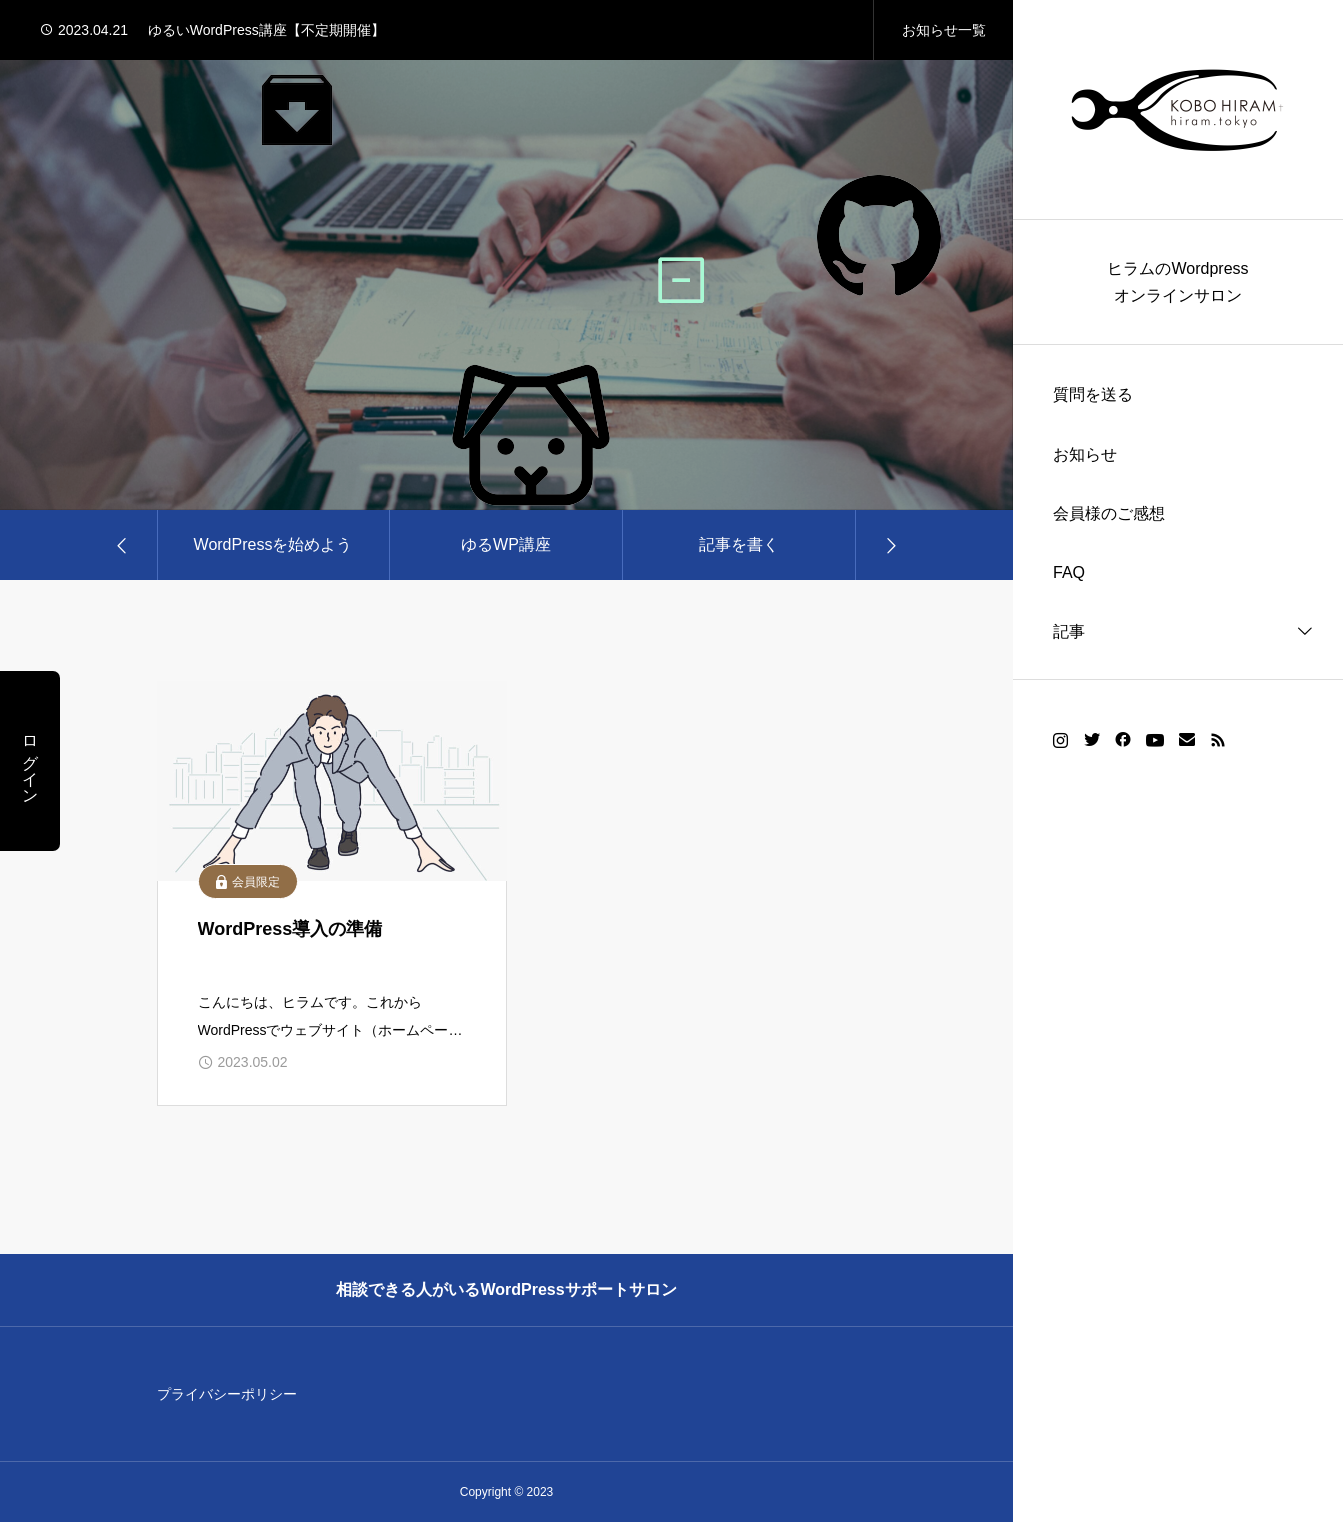 This screenshot has width=1343, height=1522. Describe the element at coordinates (879, 237) in the screenshot. I see `open GitHub repository` at that location.